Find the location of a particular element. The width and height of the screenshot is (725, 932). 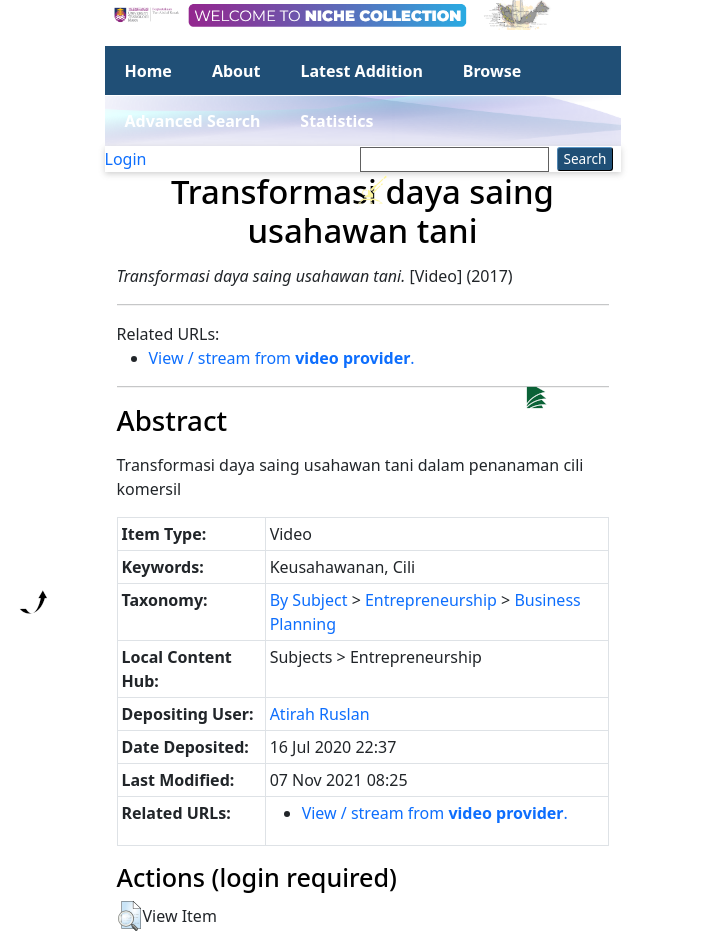

view documents or files is located at coordinates (537, 397).